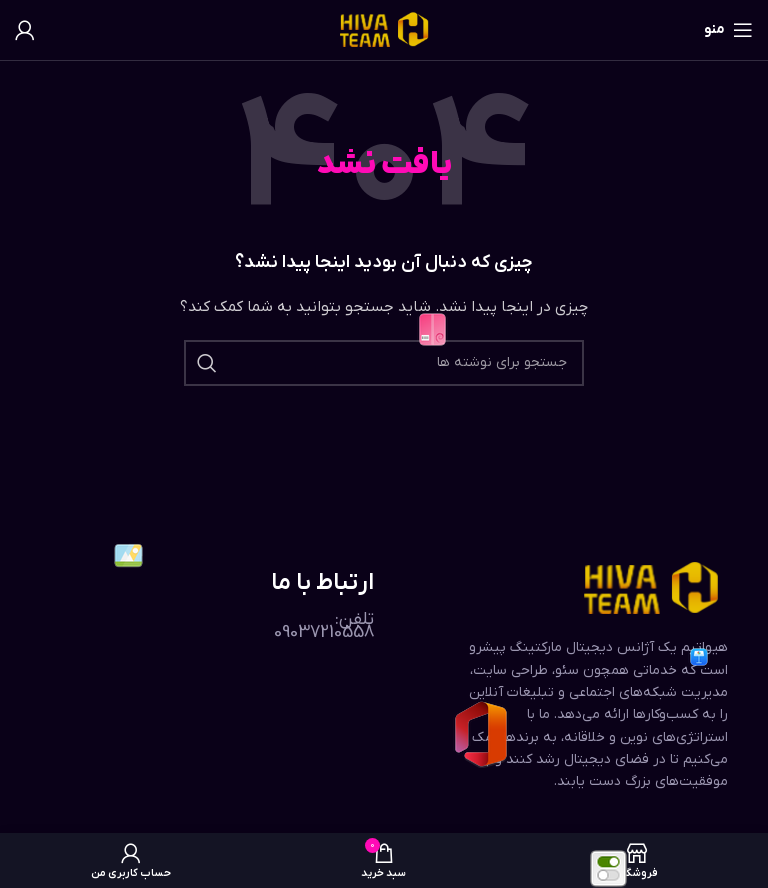  Describe the element at coordinates (432, 329) in the screenshot. I see `debian software package file` at that location.